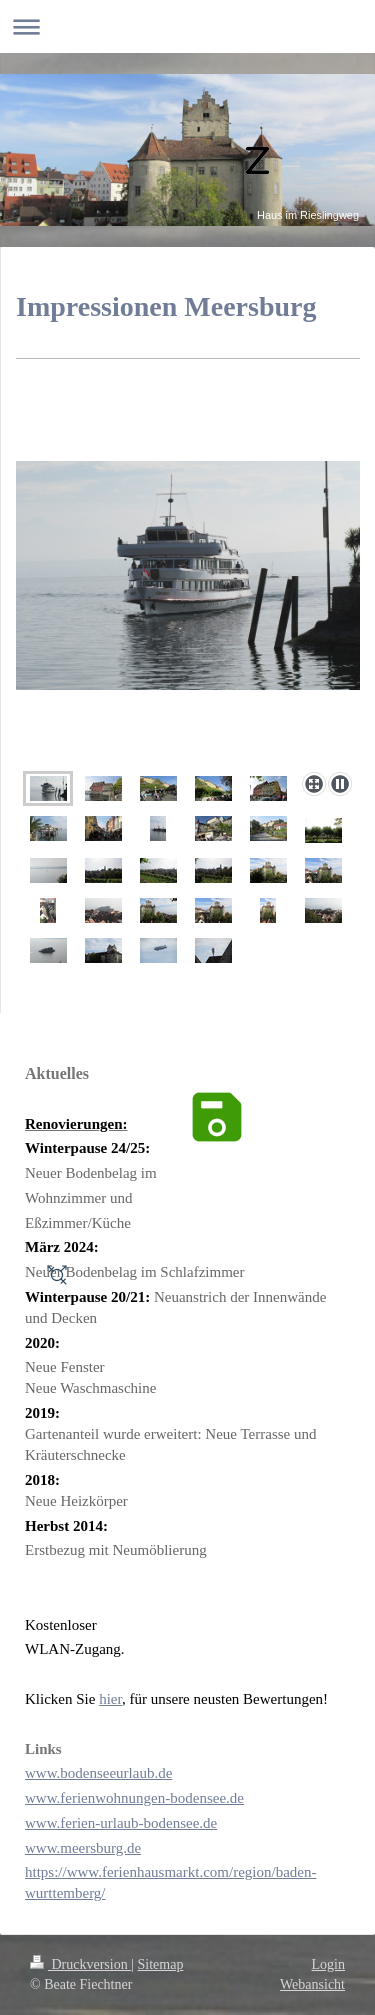 The height and width of the screenshot is (2015, 375). Describe the element at coordinates (217, 1117) in the screenshot. I see `save current file or document` at that location.